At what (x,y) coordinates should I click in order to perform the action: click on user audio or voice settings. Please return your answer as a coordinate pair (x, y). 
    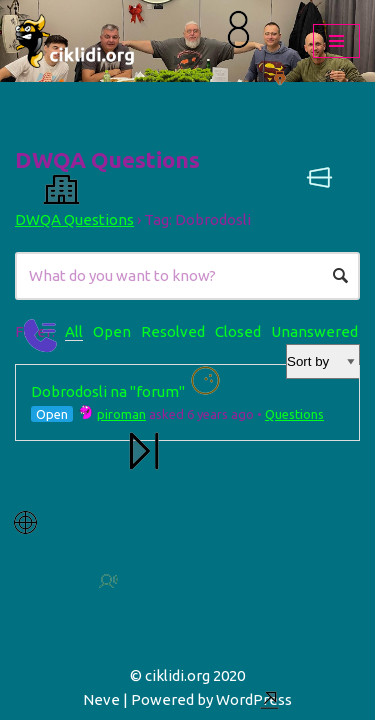
    Looking at the image, I should click on (108, 581).